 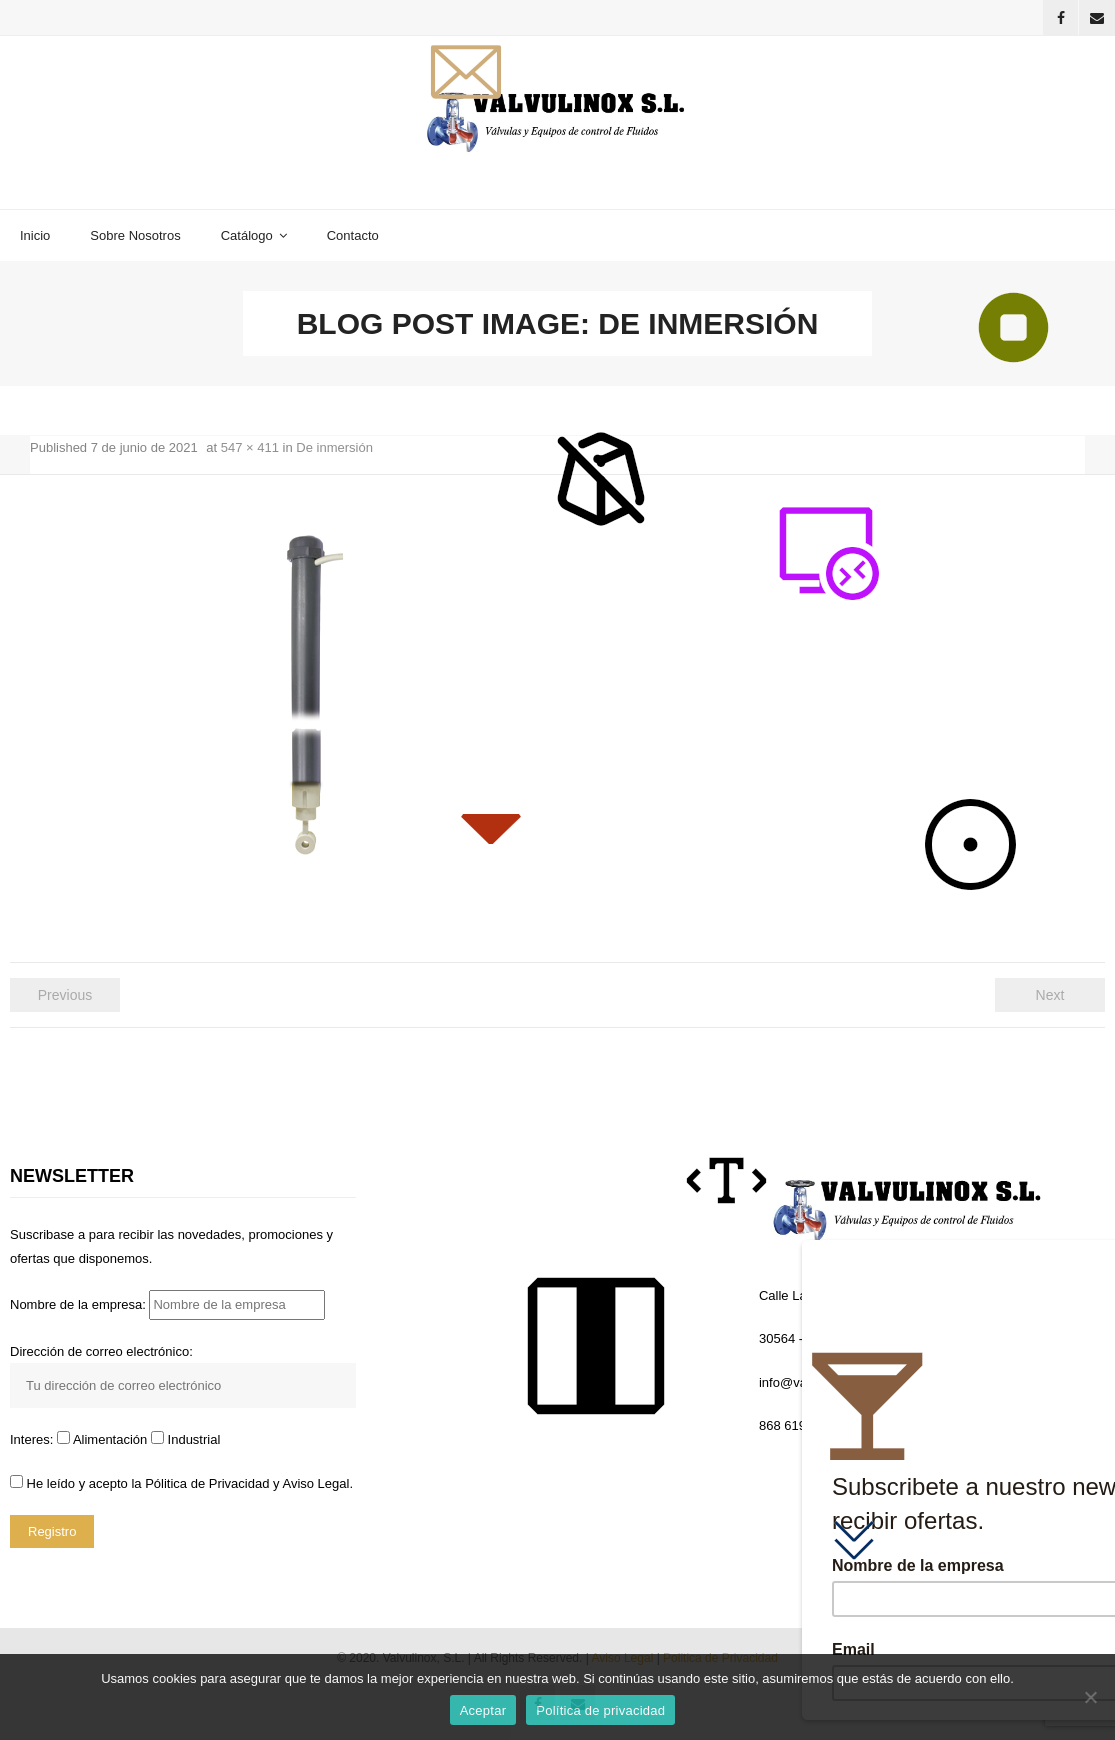 I want to click on disable 3D view frustum or perspective mode, so click(x=601, y=480).